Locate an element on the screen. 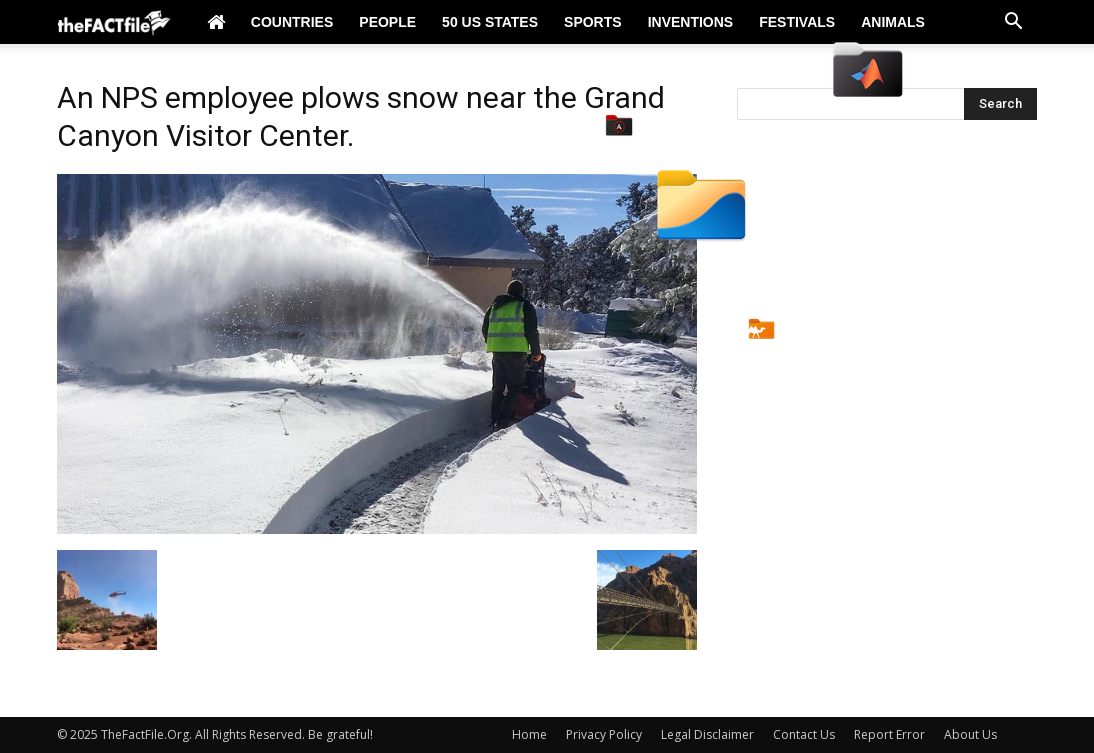 The width and height of the screenshot is (1094, 753). folder containing ansible automation files is located at coordinates (619, 126).